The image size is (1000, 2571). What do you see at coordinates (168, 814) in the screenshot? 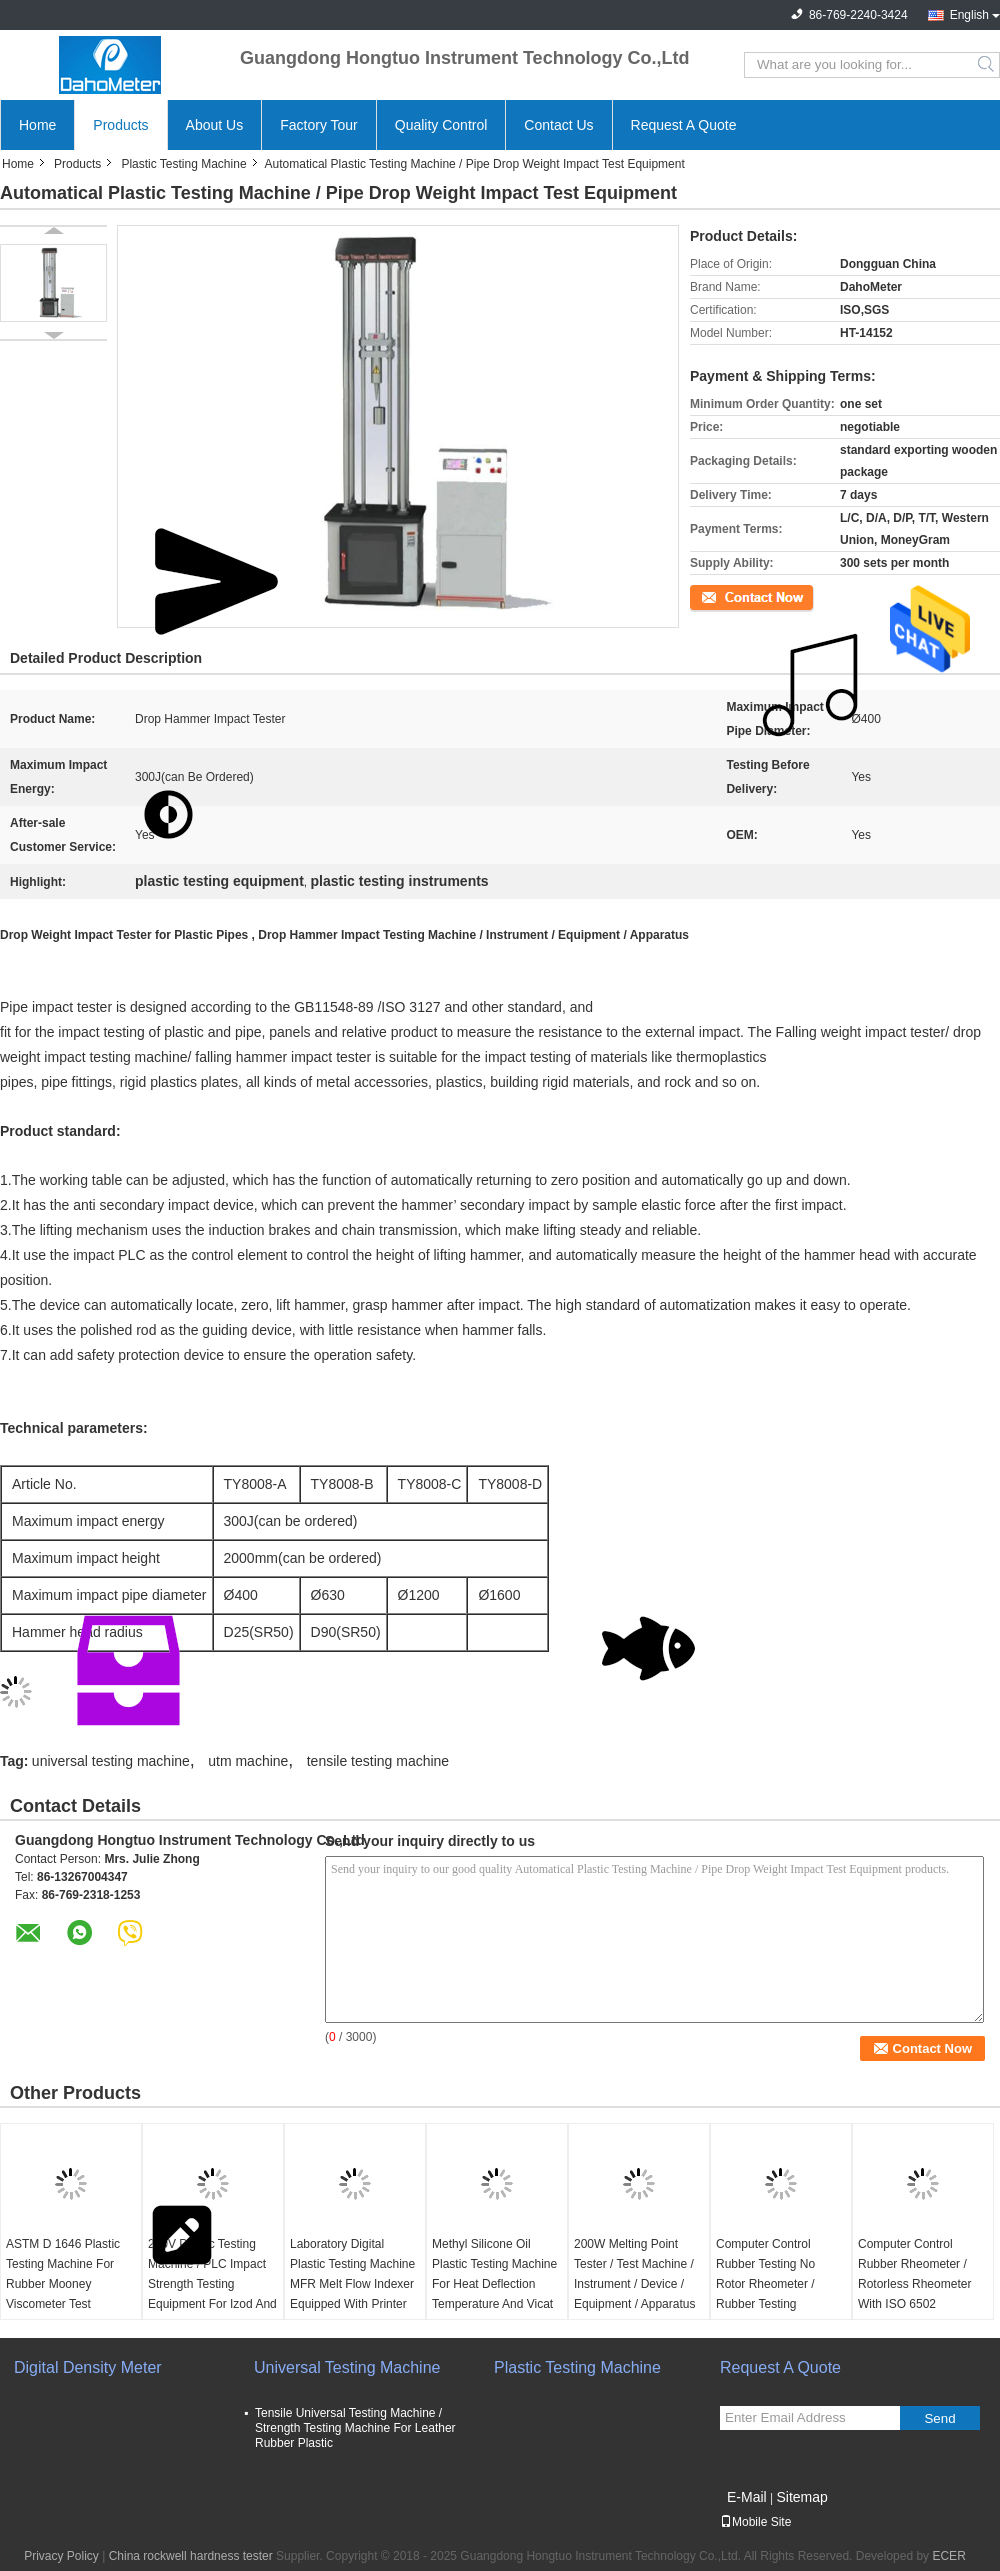
I see `toggle invert colors mode` at bounding box center [168, 814].